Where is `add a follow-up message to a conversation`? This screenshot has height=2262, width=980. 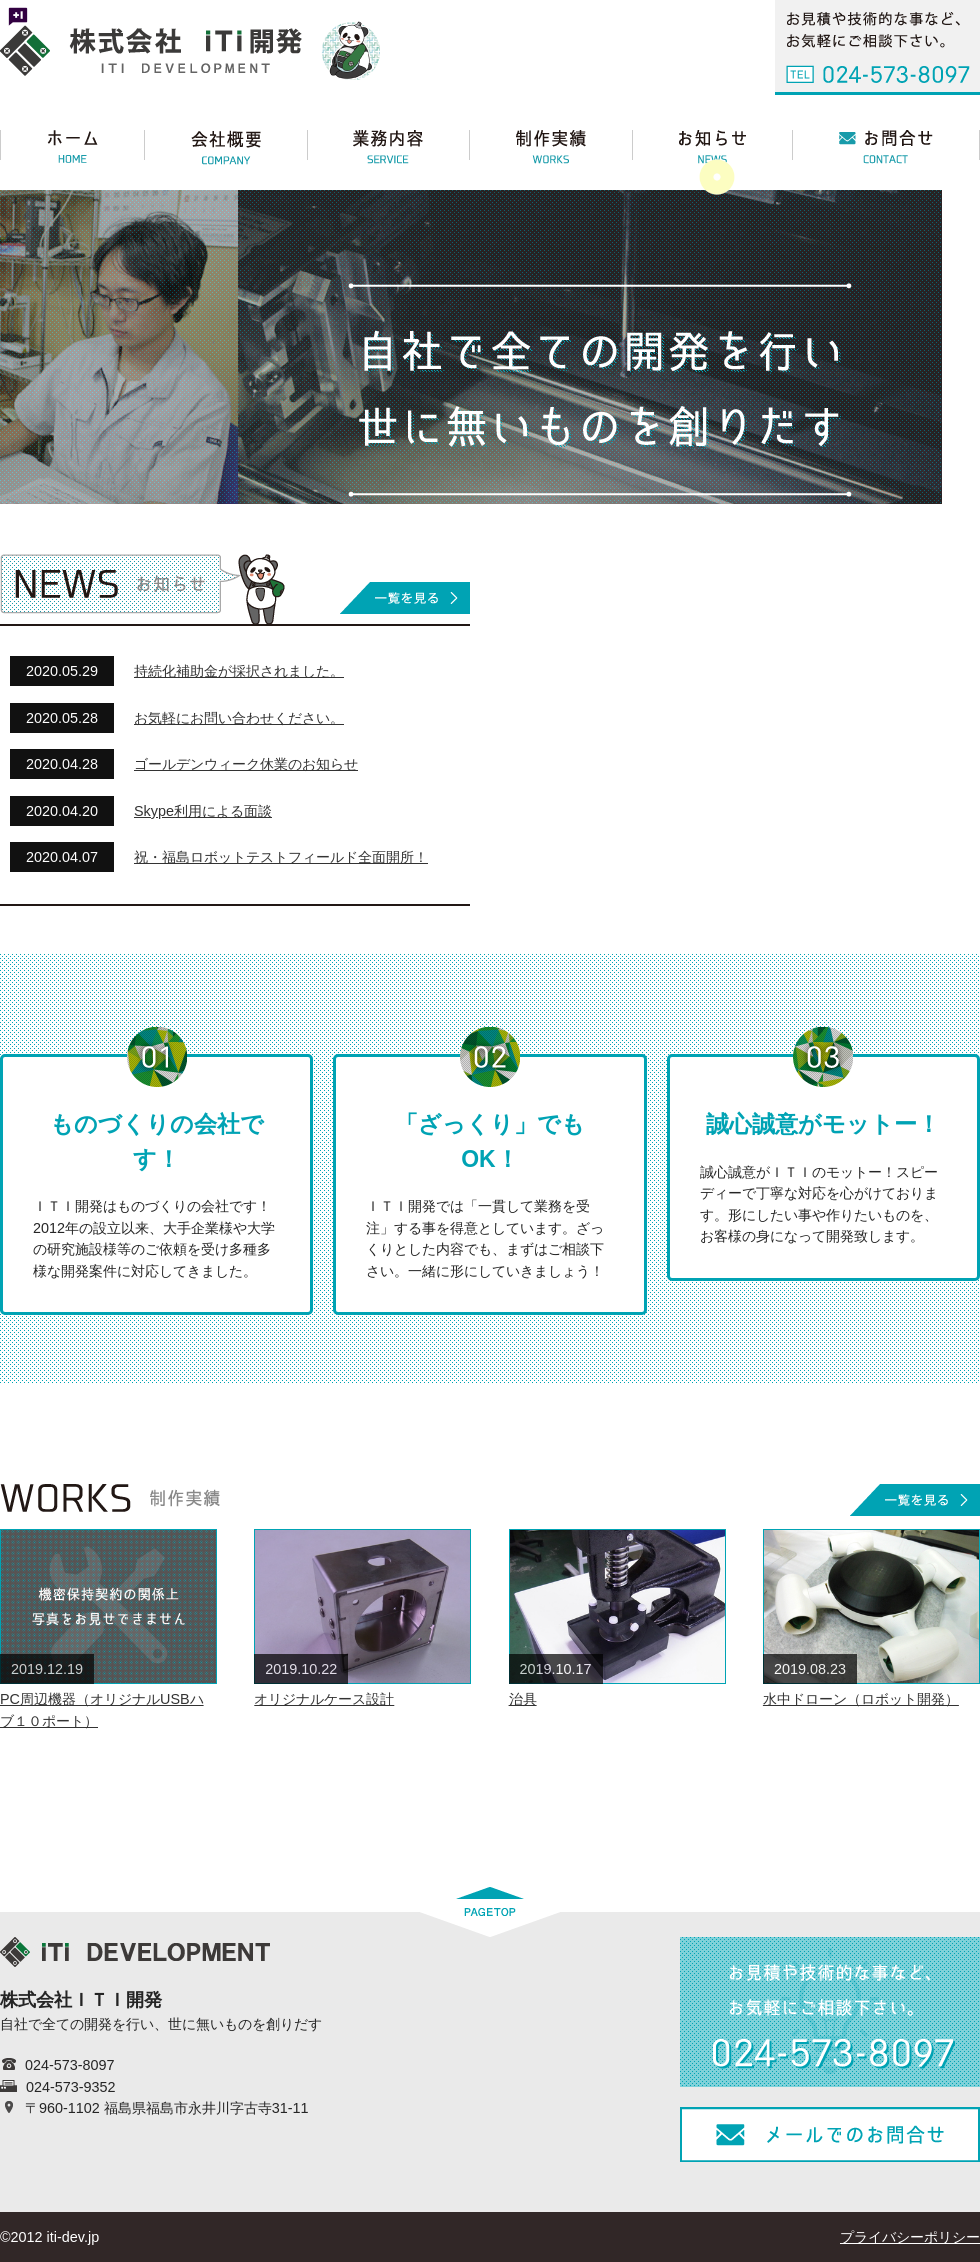
add a follow-up message to a conversation is located at coordinates (18, 16).